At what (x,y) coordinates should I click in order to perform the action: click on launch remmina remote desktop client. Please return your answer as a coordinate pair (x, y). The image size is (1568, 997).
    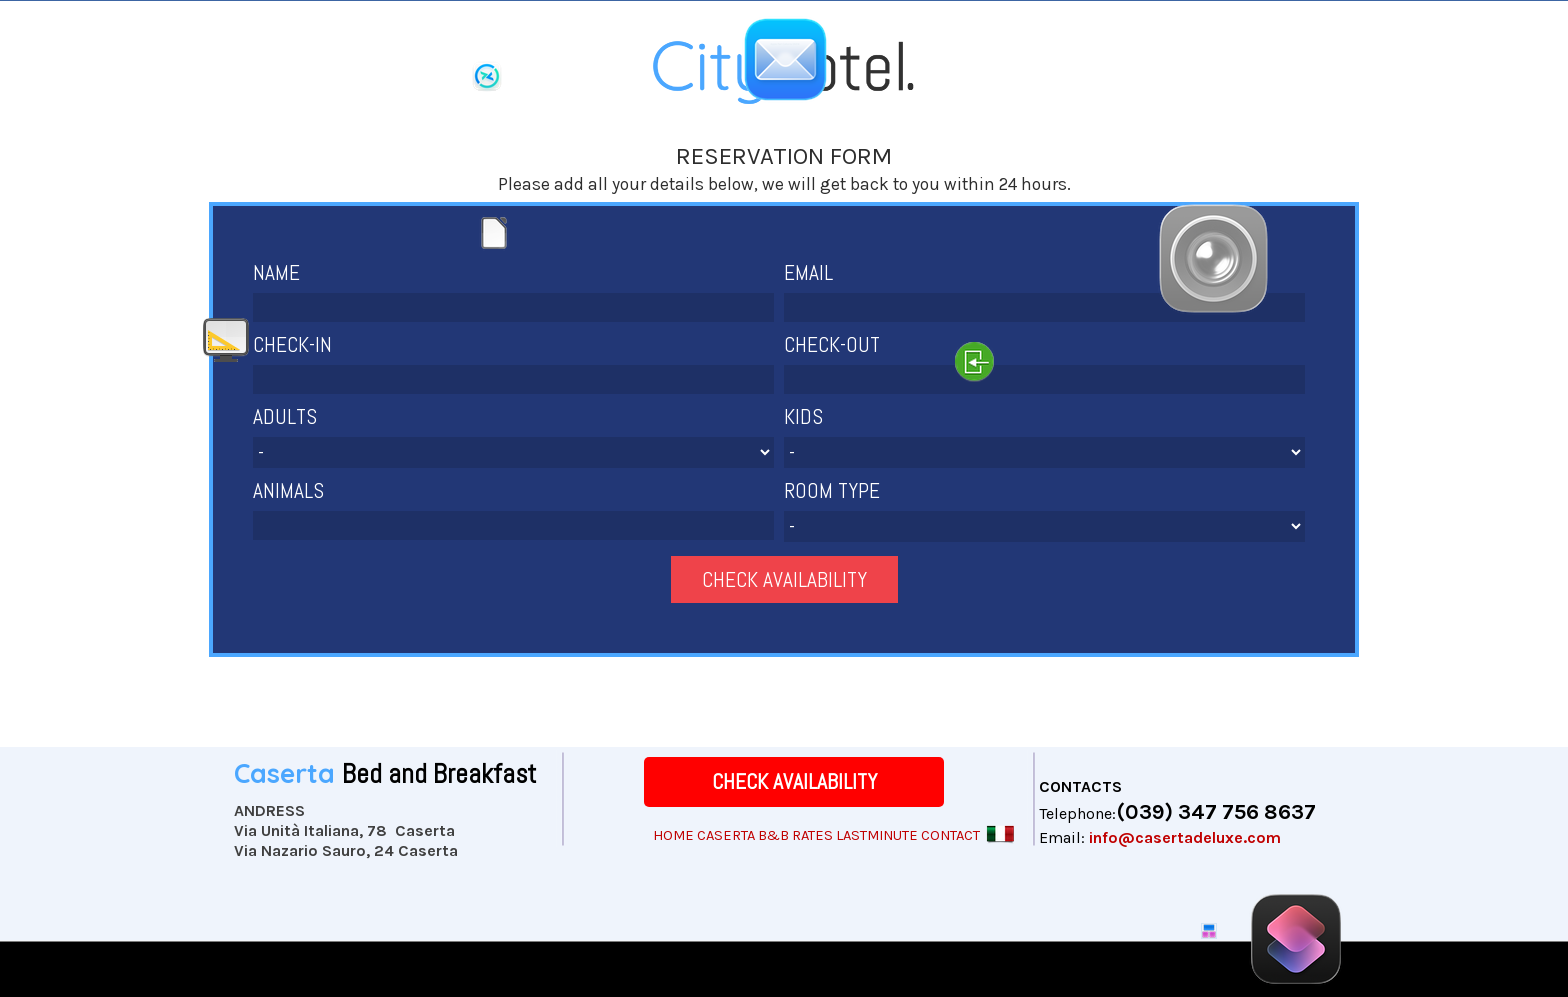
    Looking at the image, I should click on (487, 76).